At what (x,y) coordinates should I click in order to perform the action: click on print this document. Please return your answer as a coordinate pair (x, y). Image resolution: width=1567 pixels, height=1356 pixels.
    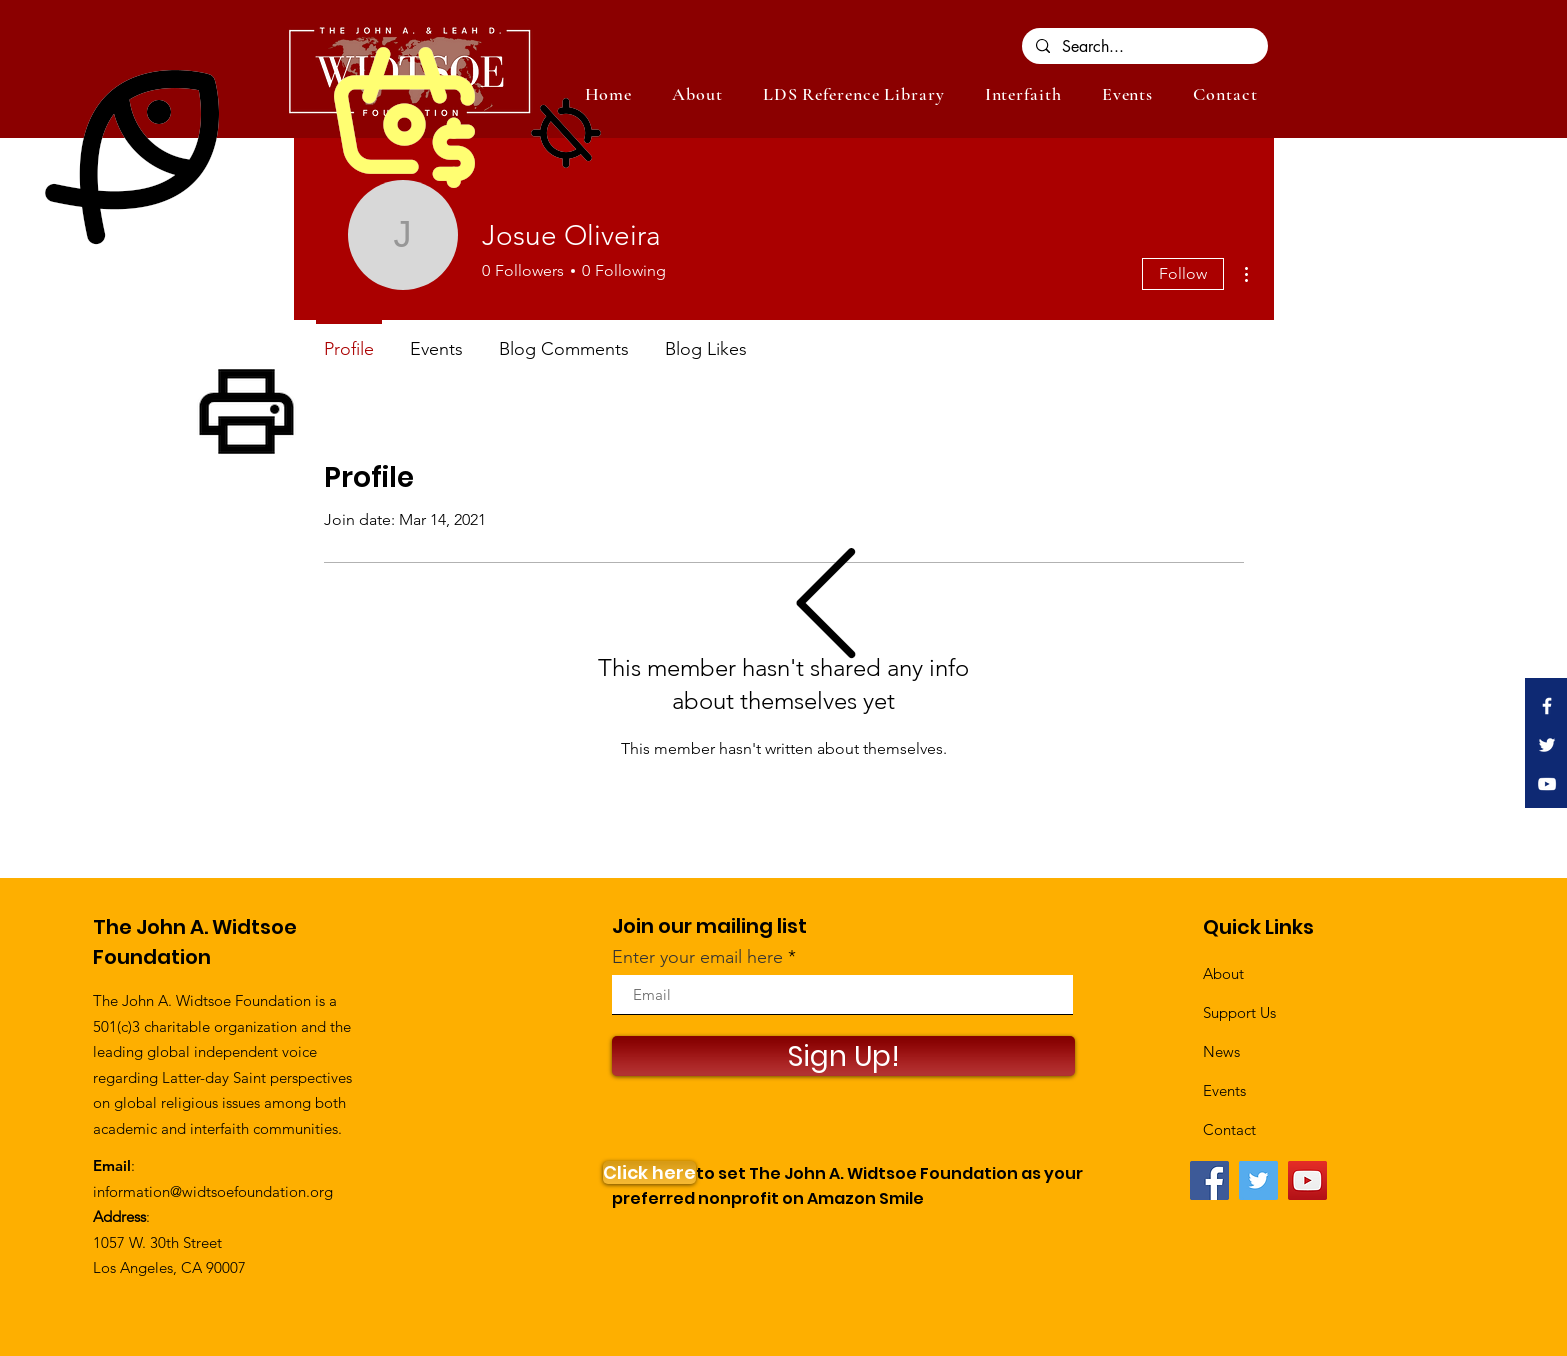
    Looking at the image, I should click on (246, 411).